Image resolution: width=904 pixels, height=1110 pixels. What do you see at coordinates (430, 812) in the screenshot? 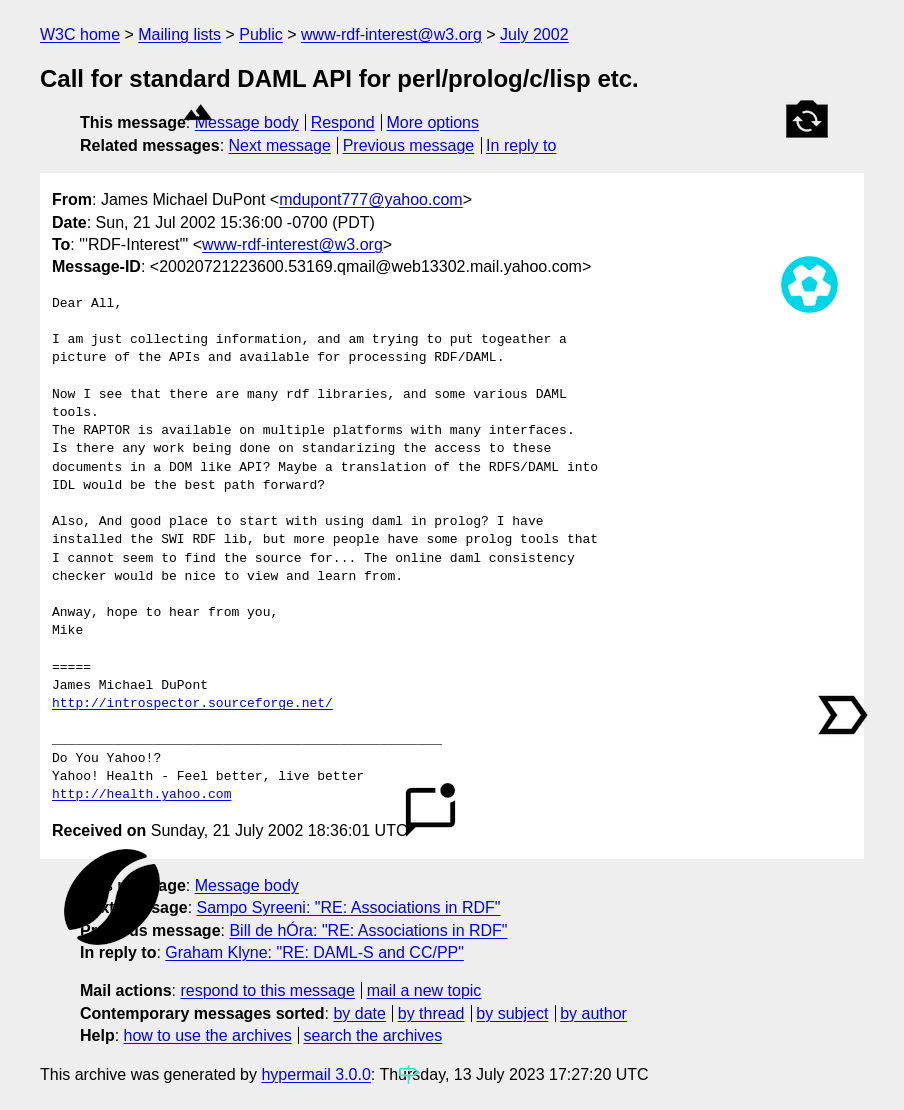
I see `indicates unread messages in chat` at bounding box center [430, 812].